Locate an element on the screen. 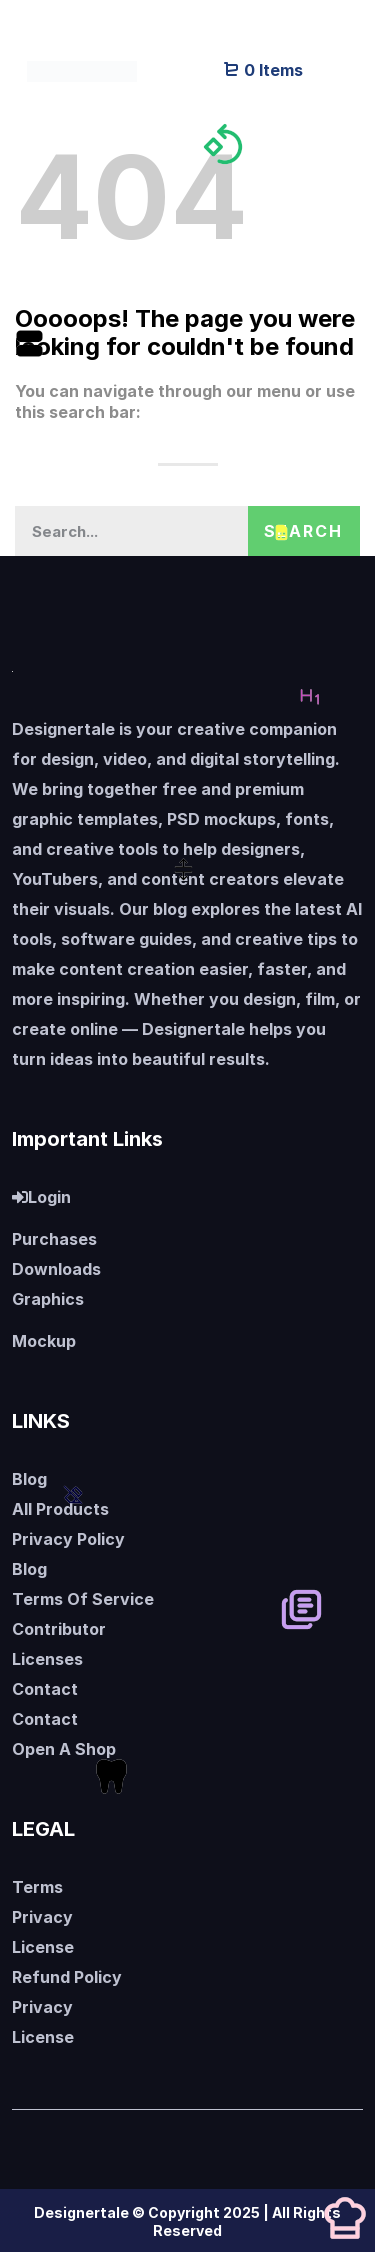 The height and width of the screenshot is (2252, 375). eraser tool is disabled is located at coordinates (73, 1495).